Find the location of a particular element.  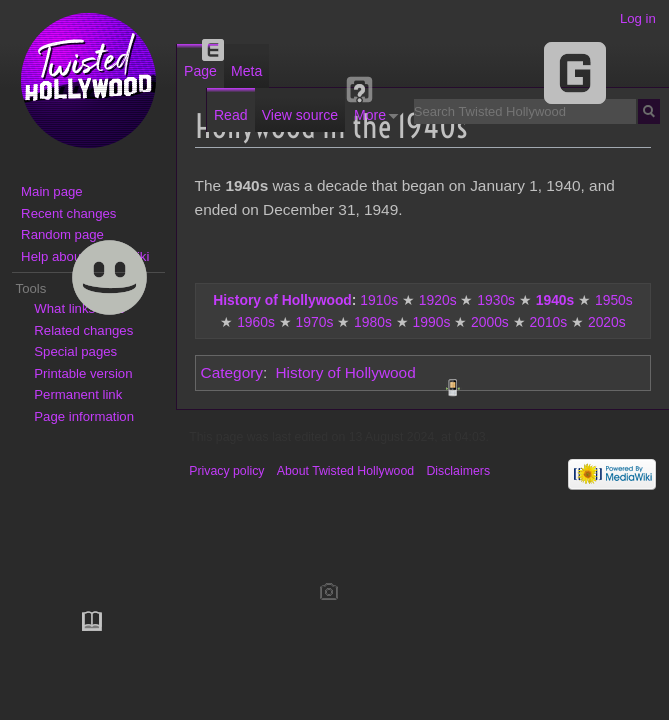

add an emoji or reaction to a message is located at coordinates (109, 277).